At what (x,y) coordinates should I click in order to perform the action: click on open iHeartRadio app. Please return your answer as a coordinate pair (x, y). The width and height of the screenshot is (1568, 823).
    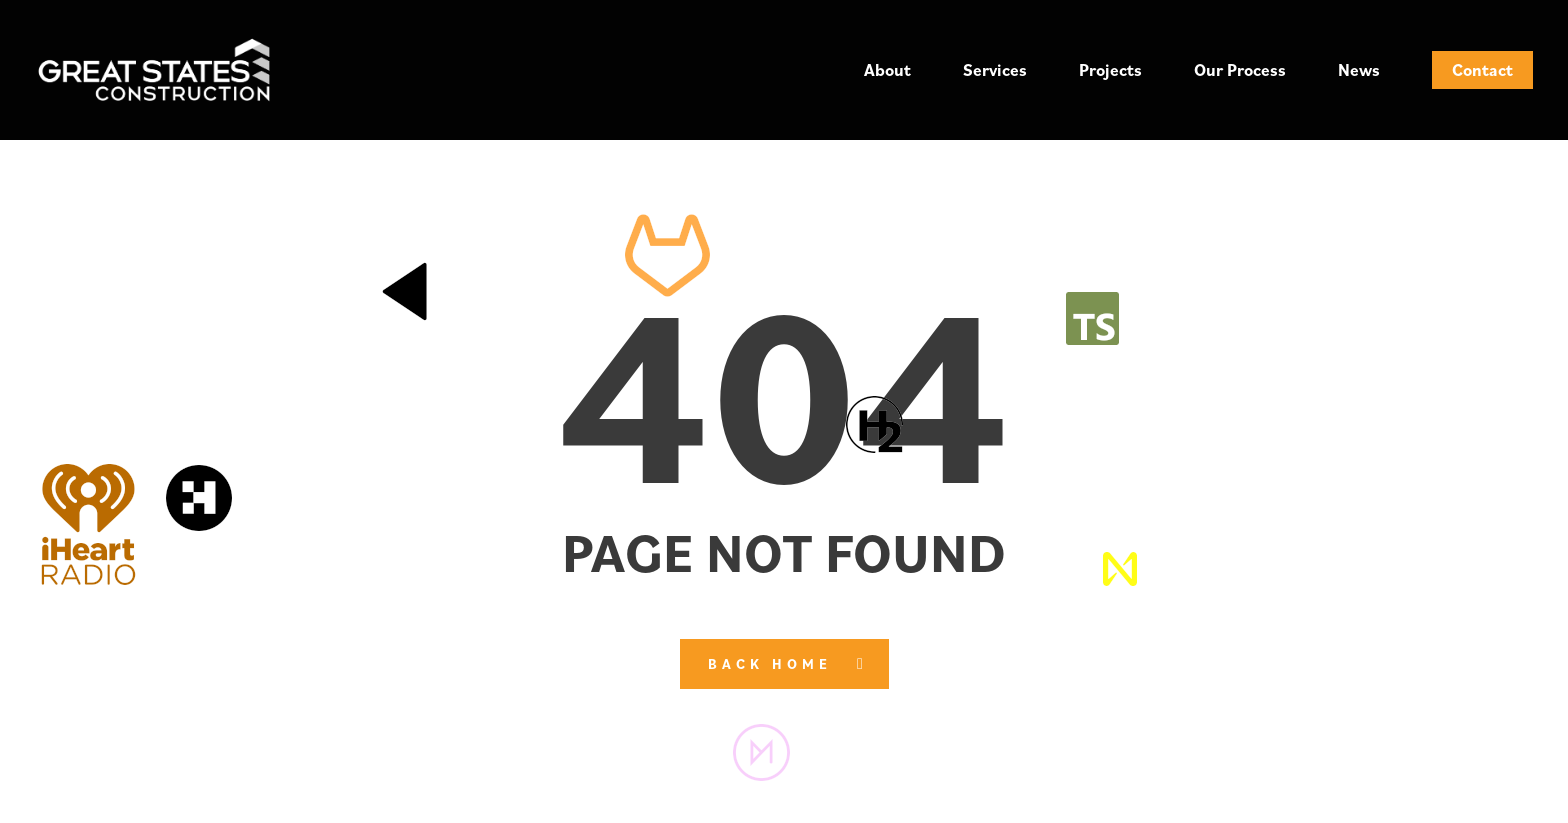
    Looking at the image, I should click on (88, 524).